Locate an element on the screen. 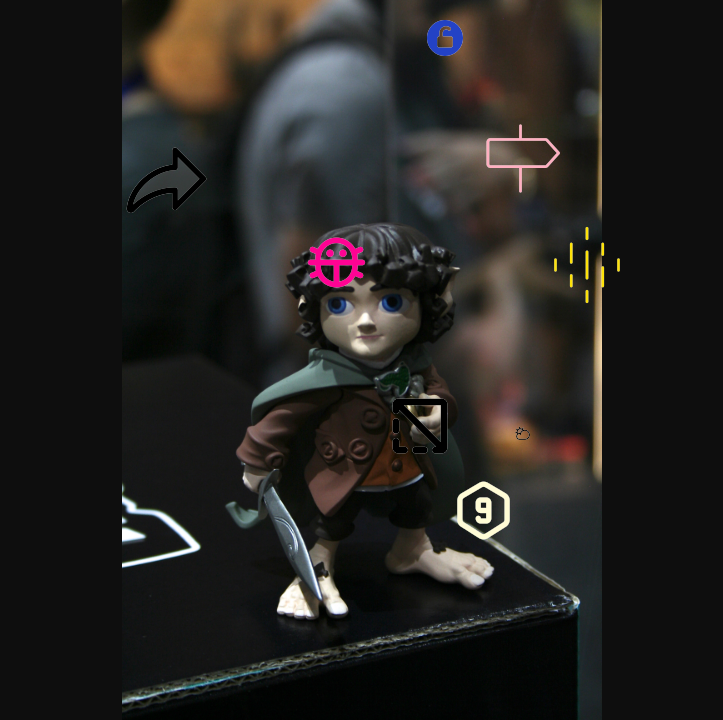 The image size is (723, 720). share this content is located at coordinates (166, 184).